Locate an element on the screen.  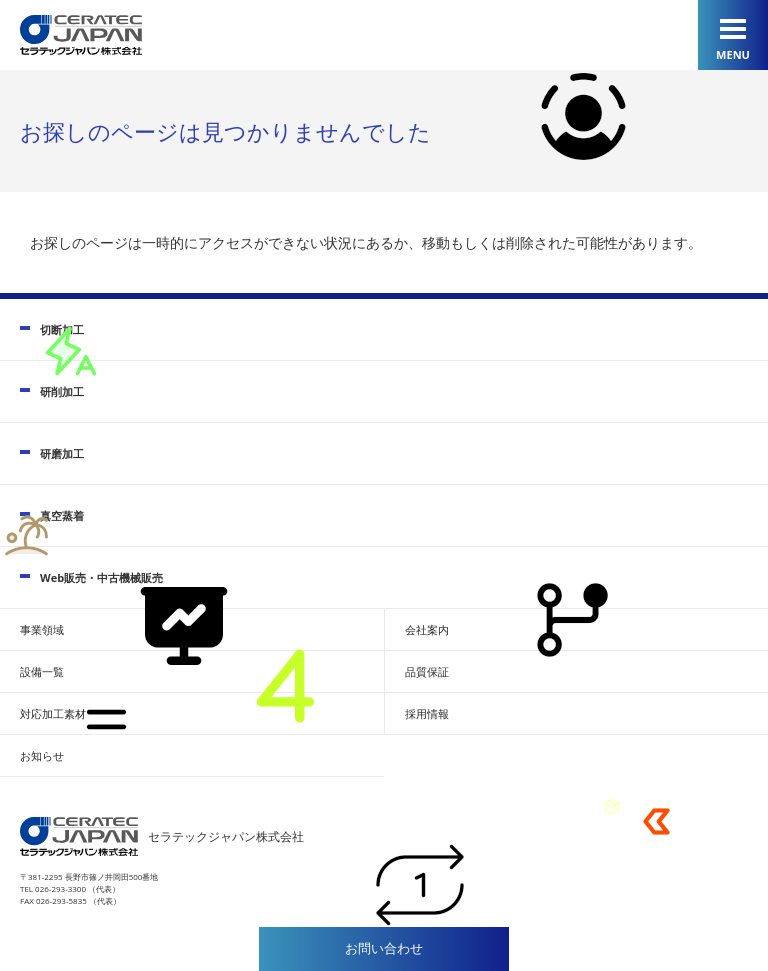
create a new git branch is located at coordinates (568, 620).